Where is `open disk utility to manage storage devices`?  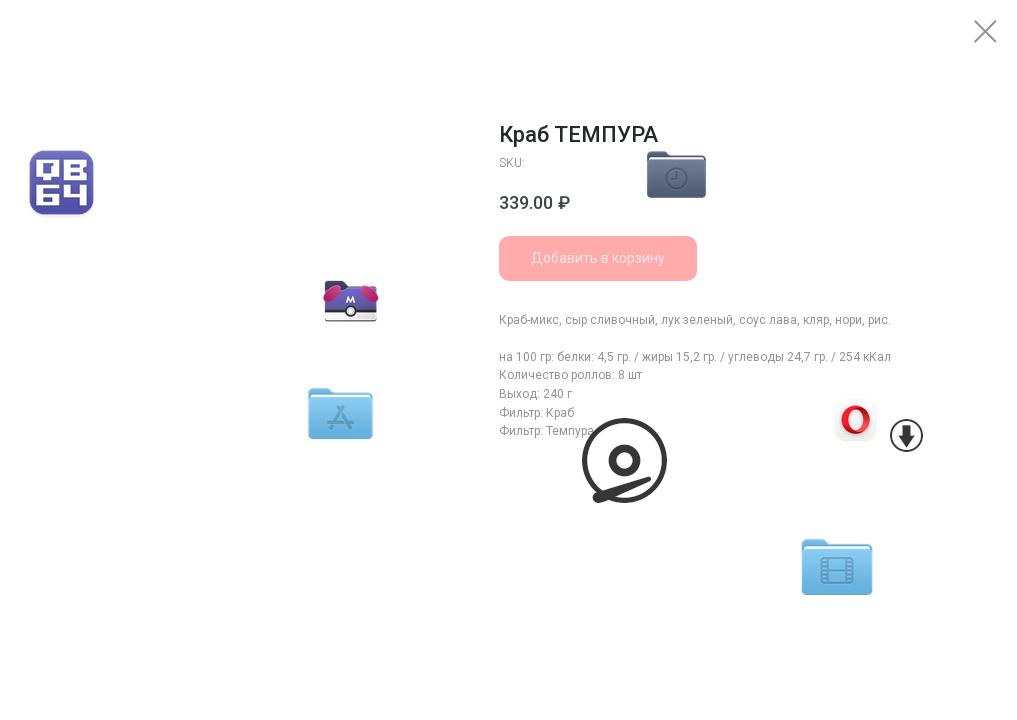
open disk utility to manage storage devices is located at coordinates (624, 460).